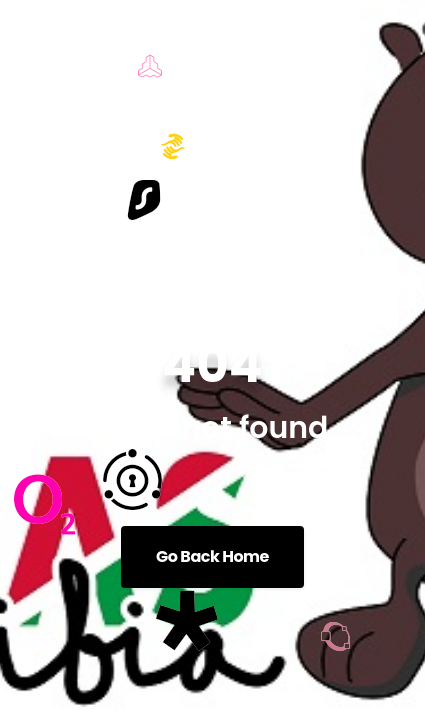 The height and width of the screenshot is (720, 425). I want to click on diaspora social network logo, so click(187, 621).